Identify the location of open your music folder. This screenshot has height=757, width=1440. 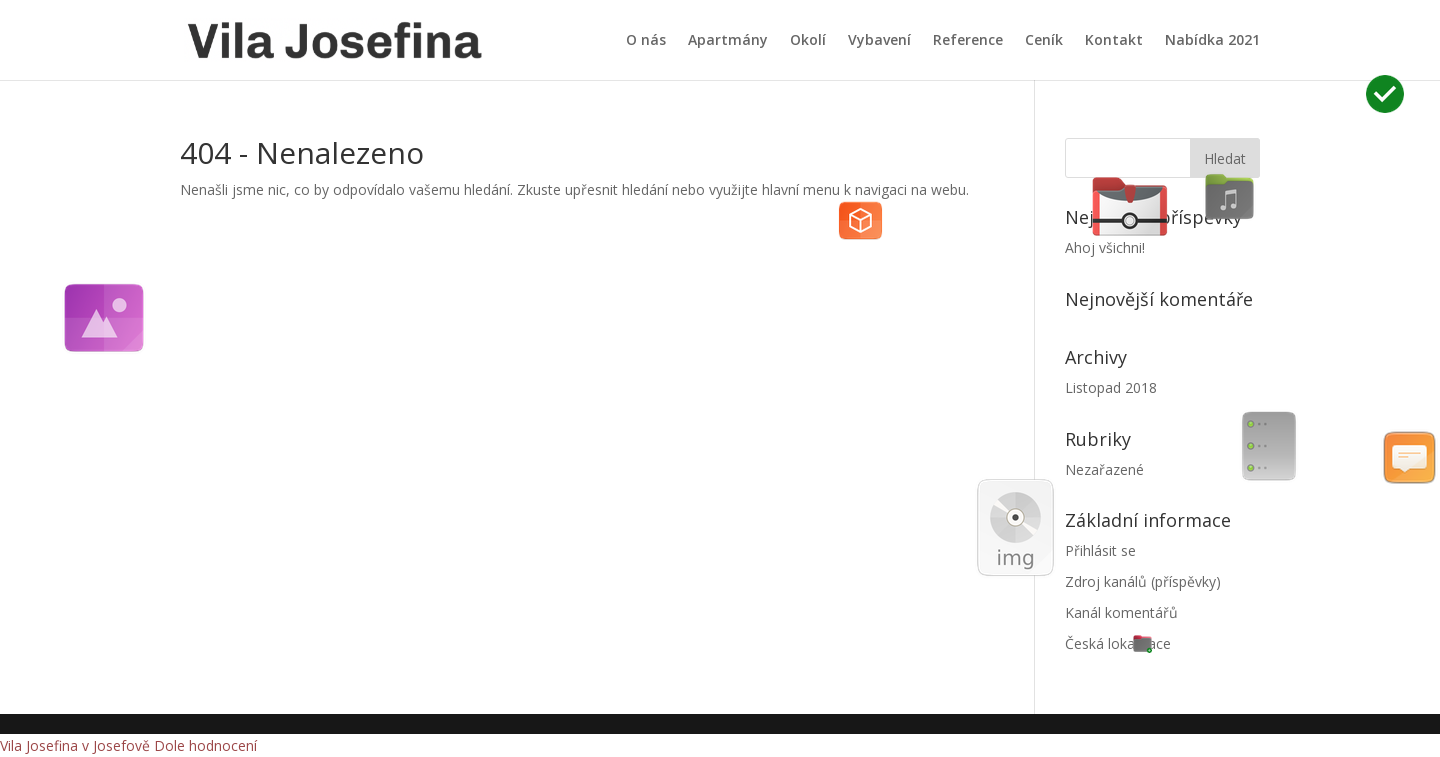
(1229, 196).